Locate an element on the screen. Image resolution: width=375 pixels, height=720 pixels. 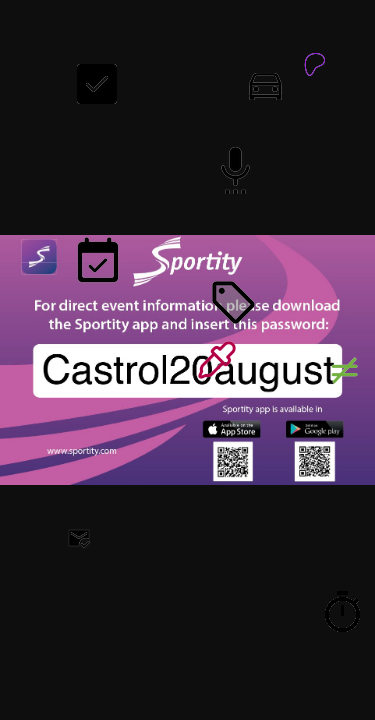
confirmed calendar event is located at coordinates (98, 262).